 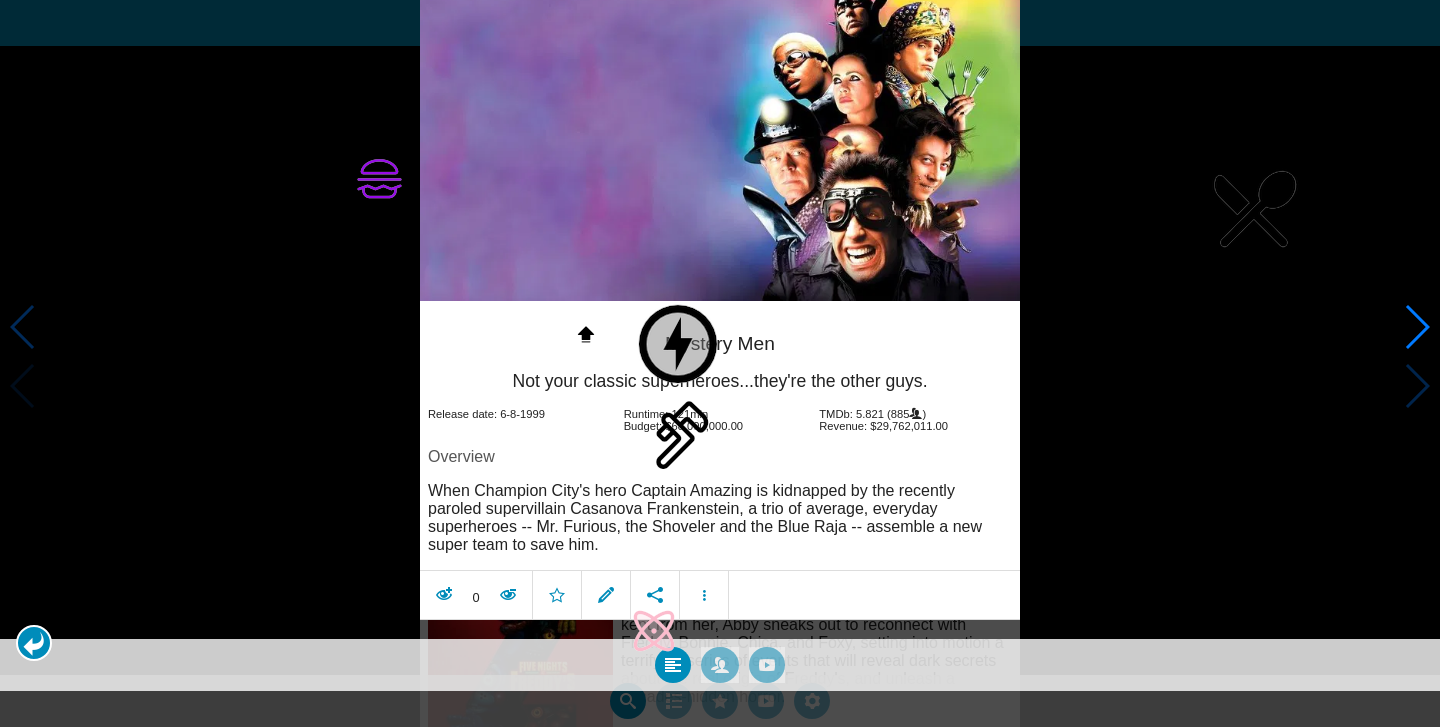 What do you see at coordinates (586, 335) in the screenshot?
I see `upload a file or document` at bounding box center [586, 335].